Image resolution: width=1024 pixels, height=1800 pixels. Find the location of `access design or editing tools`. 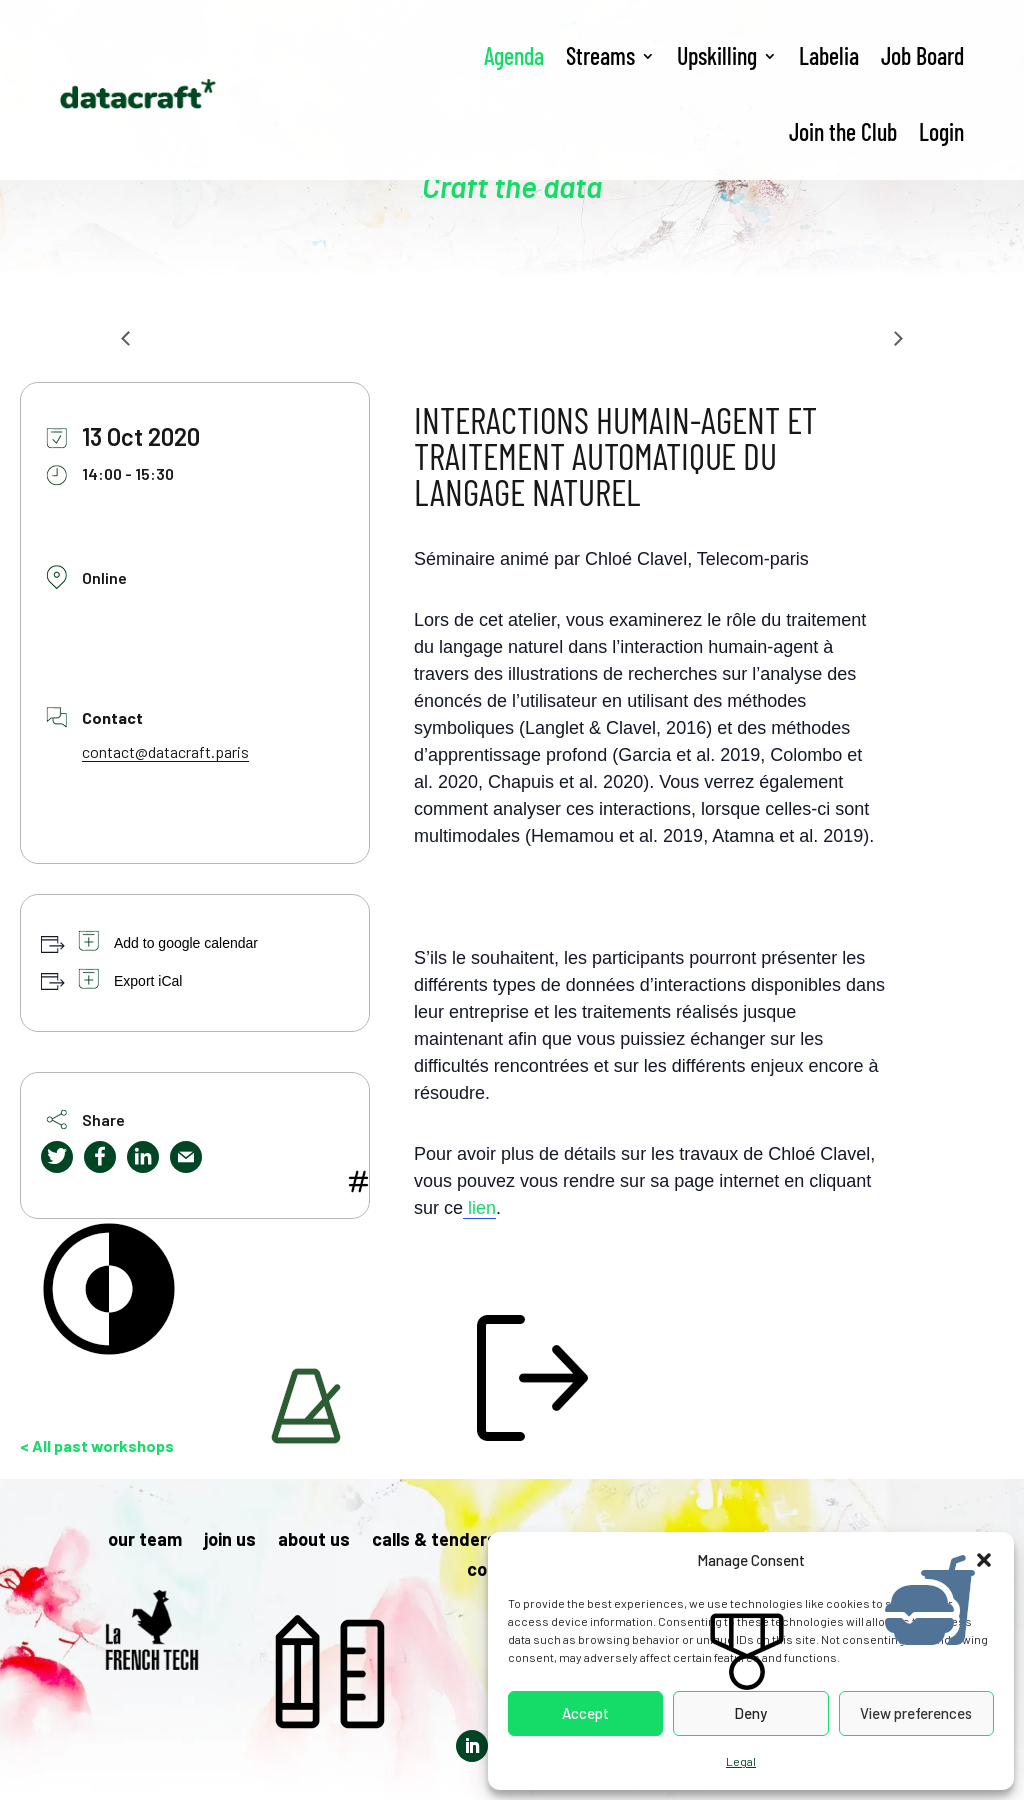

access design or editing tools is located at coordinates (330, 1674).